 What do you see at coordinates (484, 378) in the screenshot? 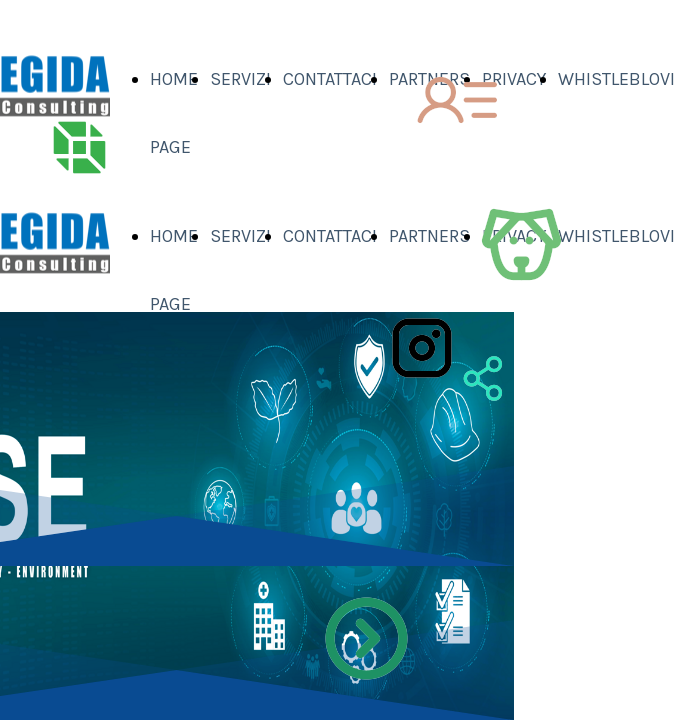
I see `share content to social networks` at bounding box center [484, 378].